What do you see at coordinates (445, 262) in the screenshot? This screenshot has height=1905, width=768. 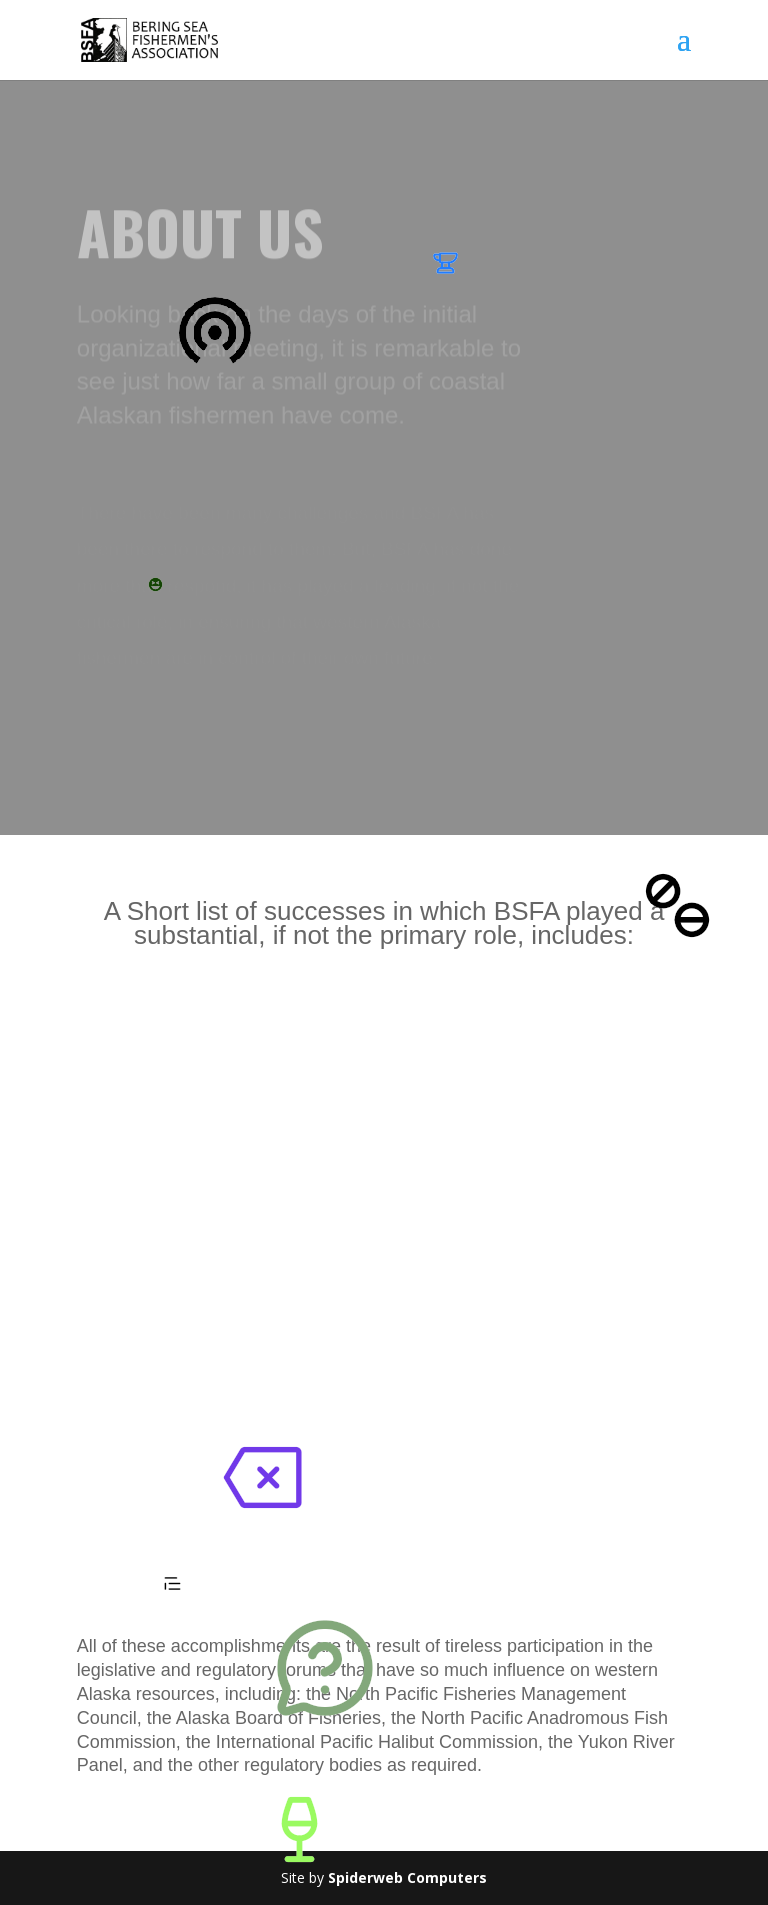 I see `access crafting or forging tools` at bounding box center [445, 262].